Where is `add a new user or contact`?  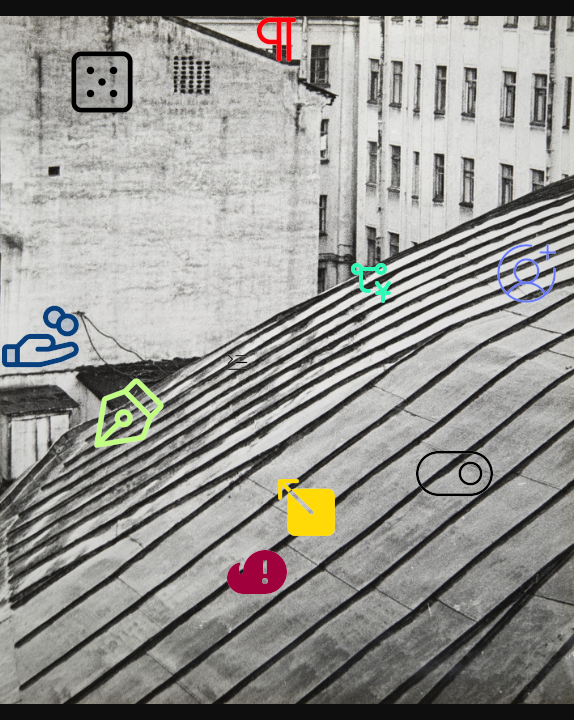 add a new user or contact is located at coordinates (526, 273).